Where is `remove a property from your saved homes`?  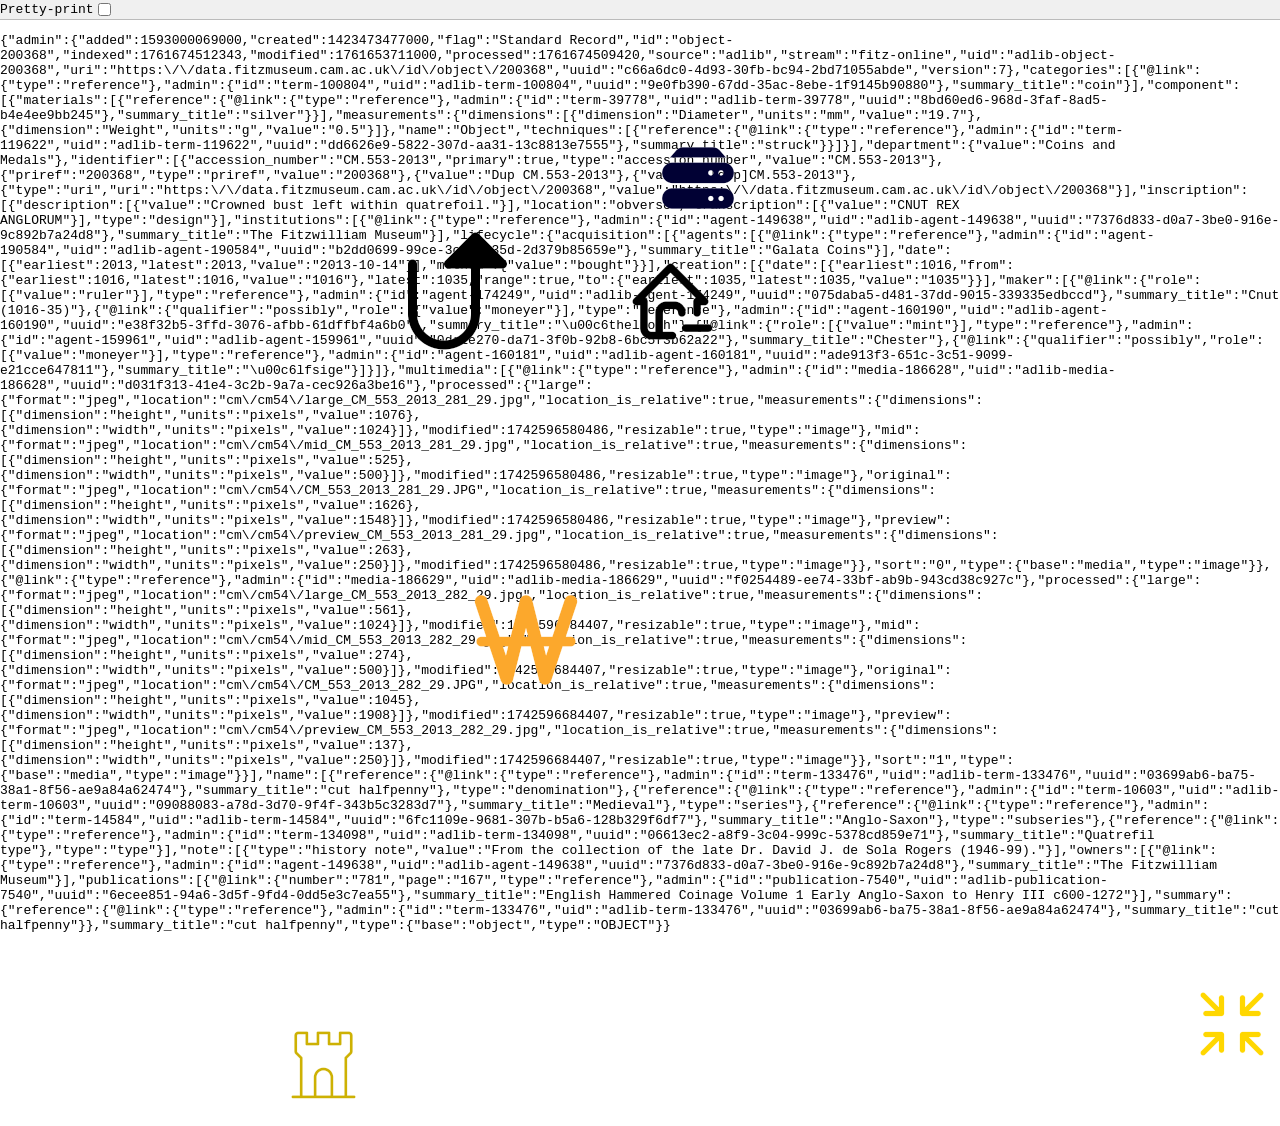
remove a property from your saved homes is located at coordinates (670, 301).